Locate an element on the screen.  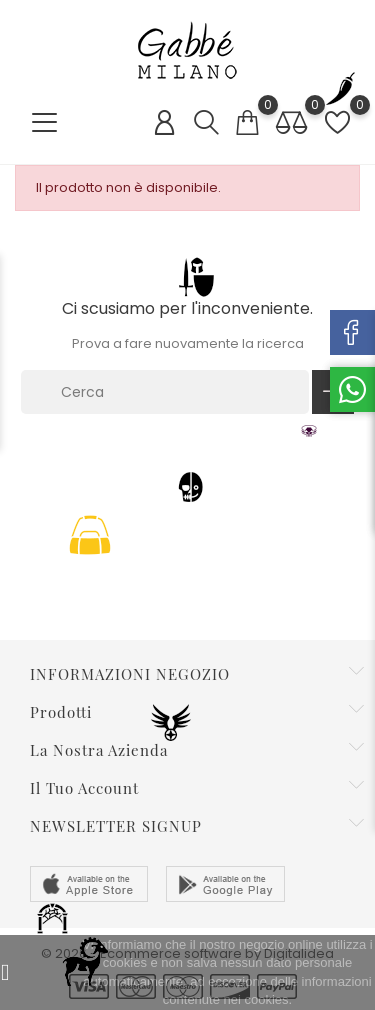
enter a dungeon or underground area is located at coordinates (52, 918).